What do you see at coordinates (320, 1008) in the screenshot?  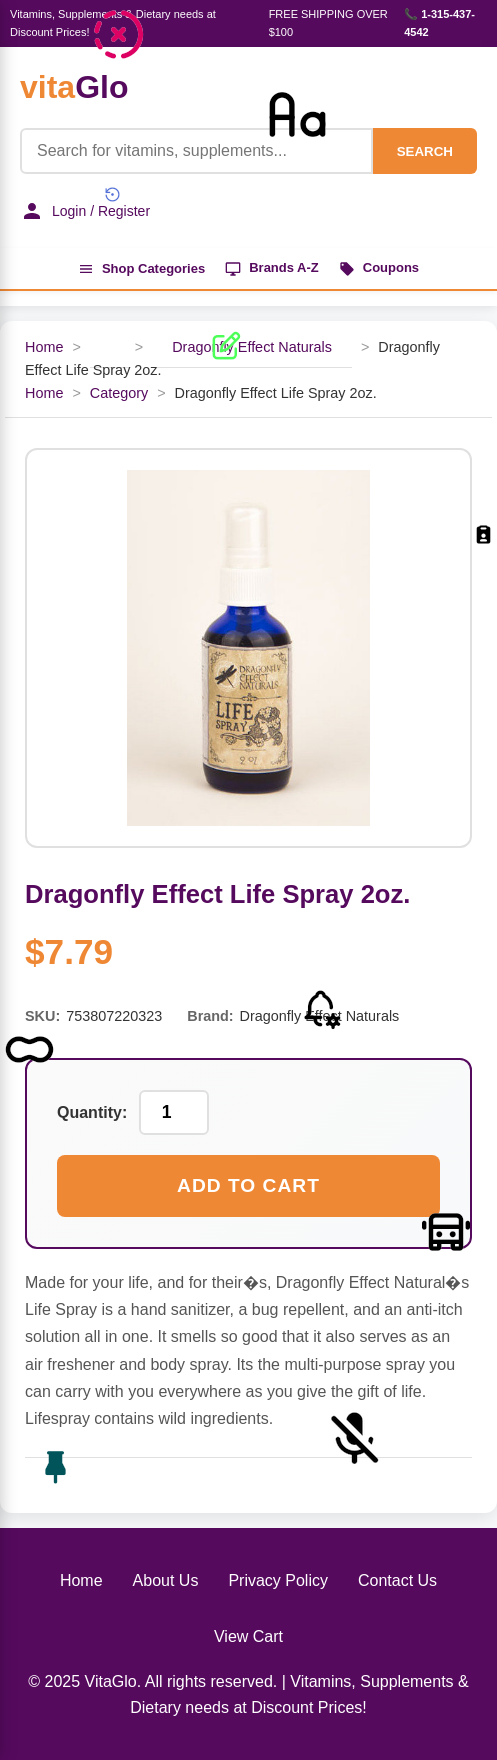 I see `access notification settings` at bounding box center [320, 1008].